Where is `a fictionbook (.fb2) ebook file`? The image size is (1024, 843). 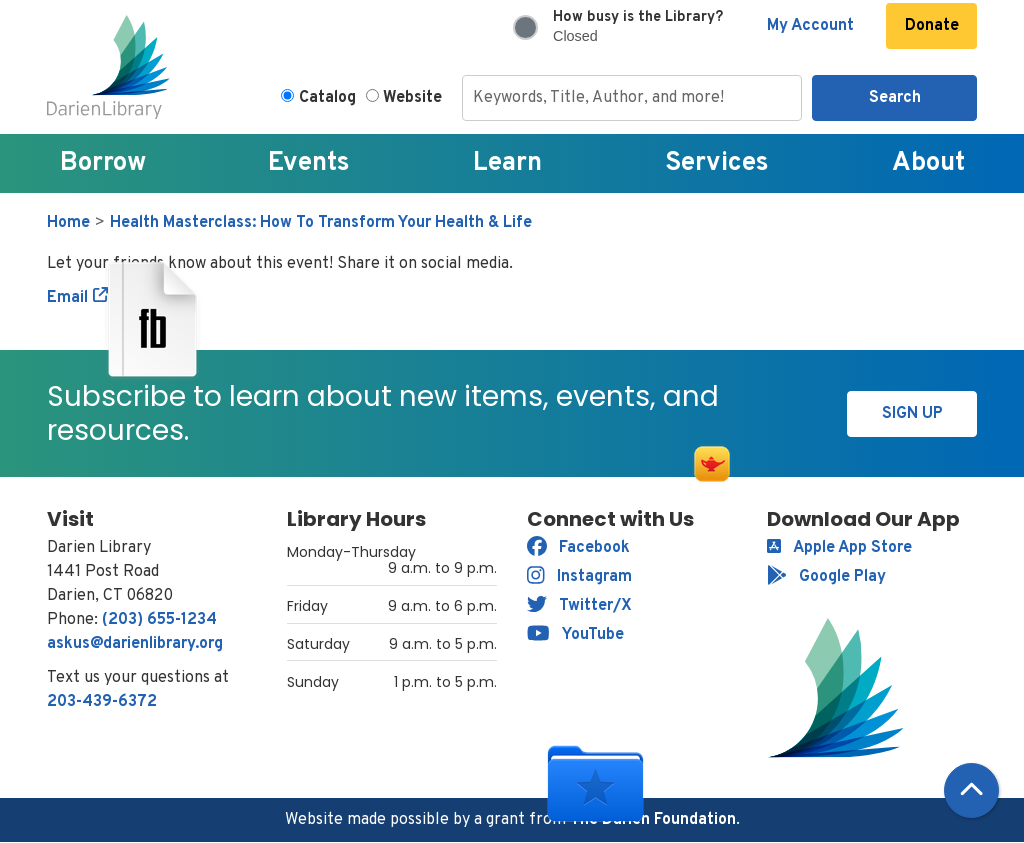
a fictionbook (.fb2) ebook file is located at coordinates (152, 321).